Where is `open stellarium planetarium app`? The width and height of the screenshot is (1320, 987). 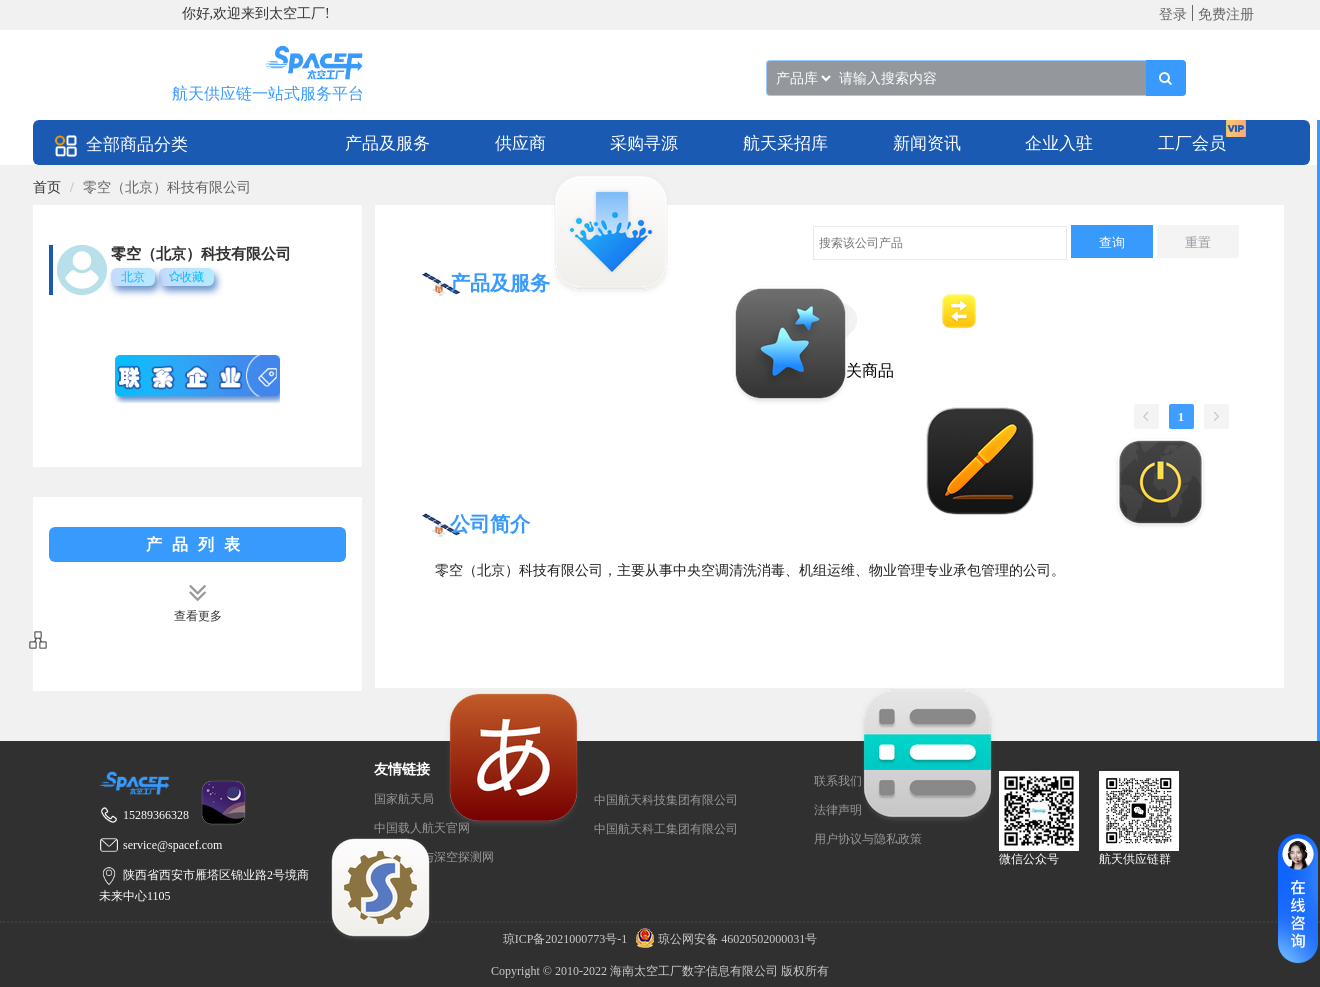
open stellarium planetarium app is located at coordinates (223, 802).